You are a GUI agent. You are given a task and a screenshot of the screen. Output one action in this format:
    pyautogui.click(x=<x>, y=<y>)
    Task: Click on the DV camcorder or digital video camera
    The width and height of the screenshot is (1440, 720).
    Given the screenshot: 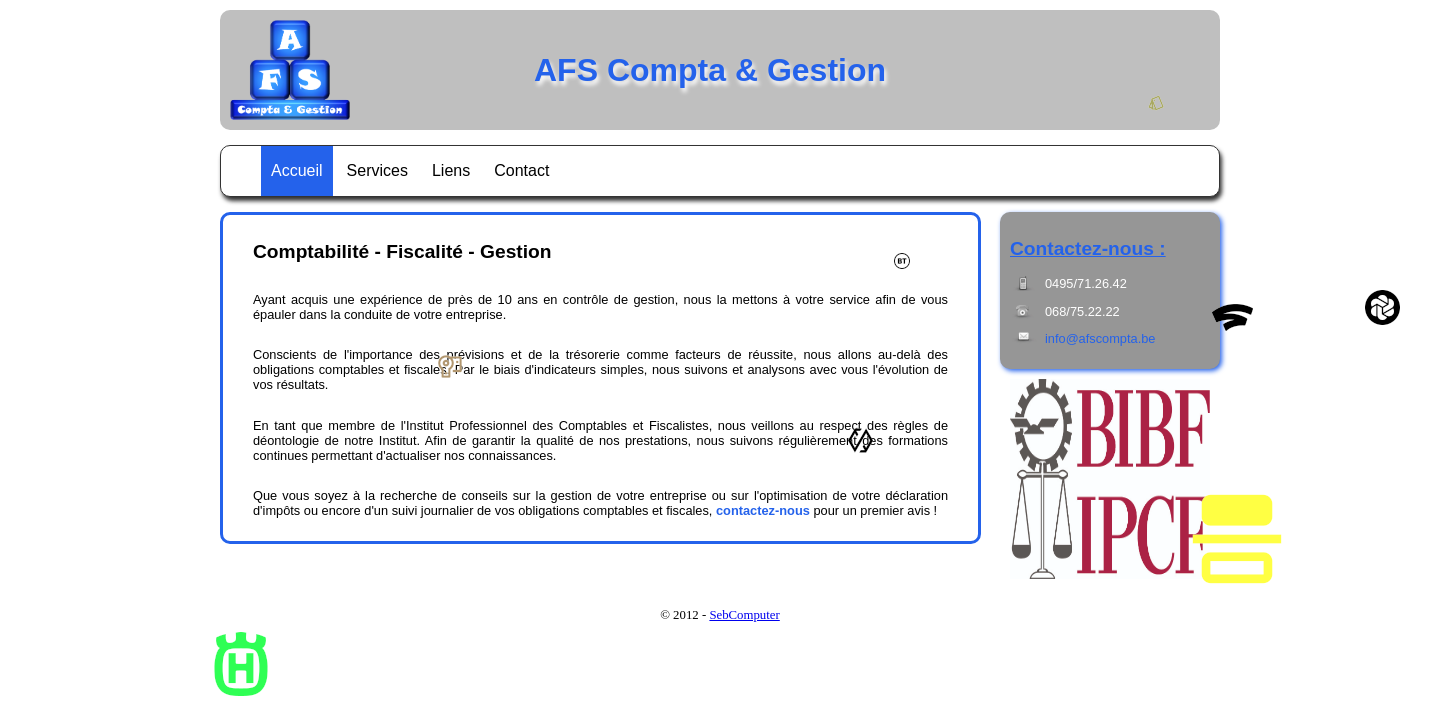 What is the action you would take?
    pyautogui.click(x=450, y=366)
    